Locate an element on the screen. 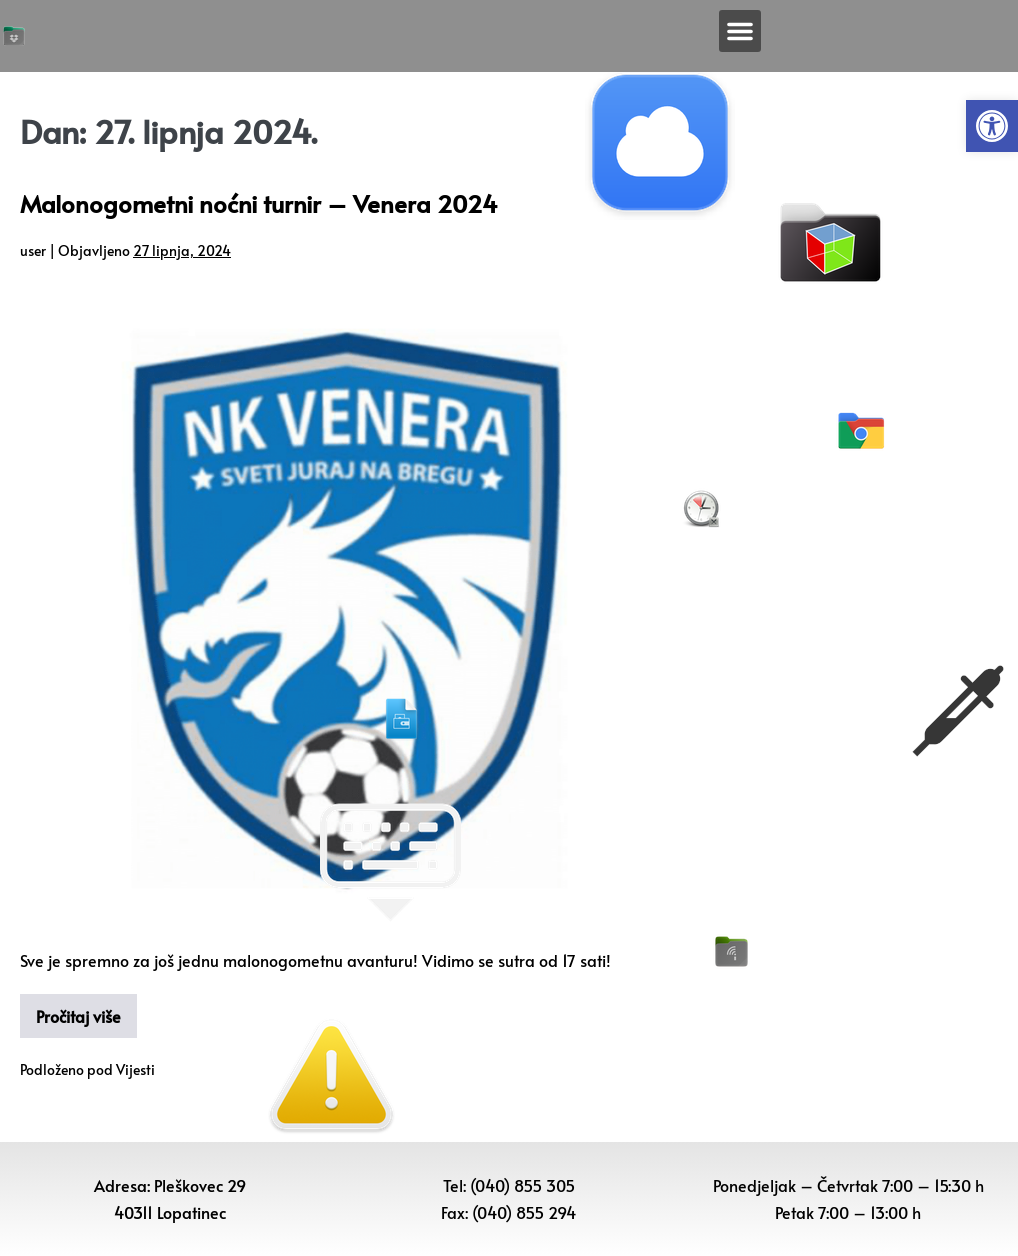 This screenshot has height=1256, width=1018. open color picker tool is located at coordinates (957, 711).